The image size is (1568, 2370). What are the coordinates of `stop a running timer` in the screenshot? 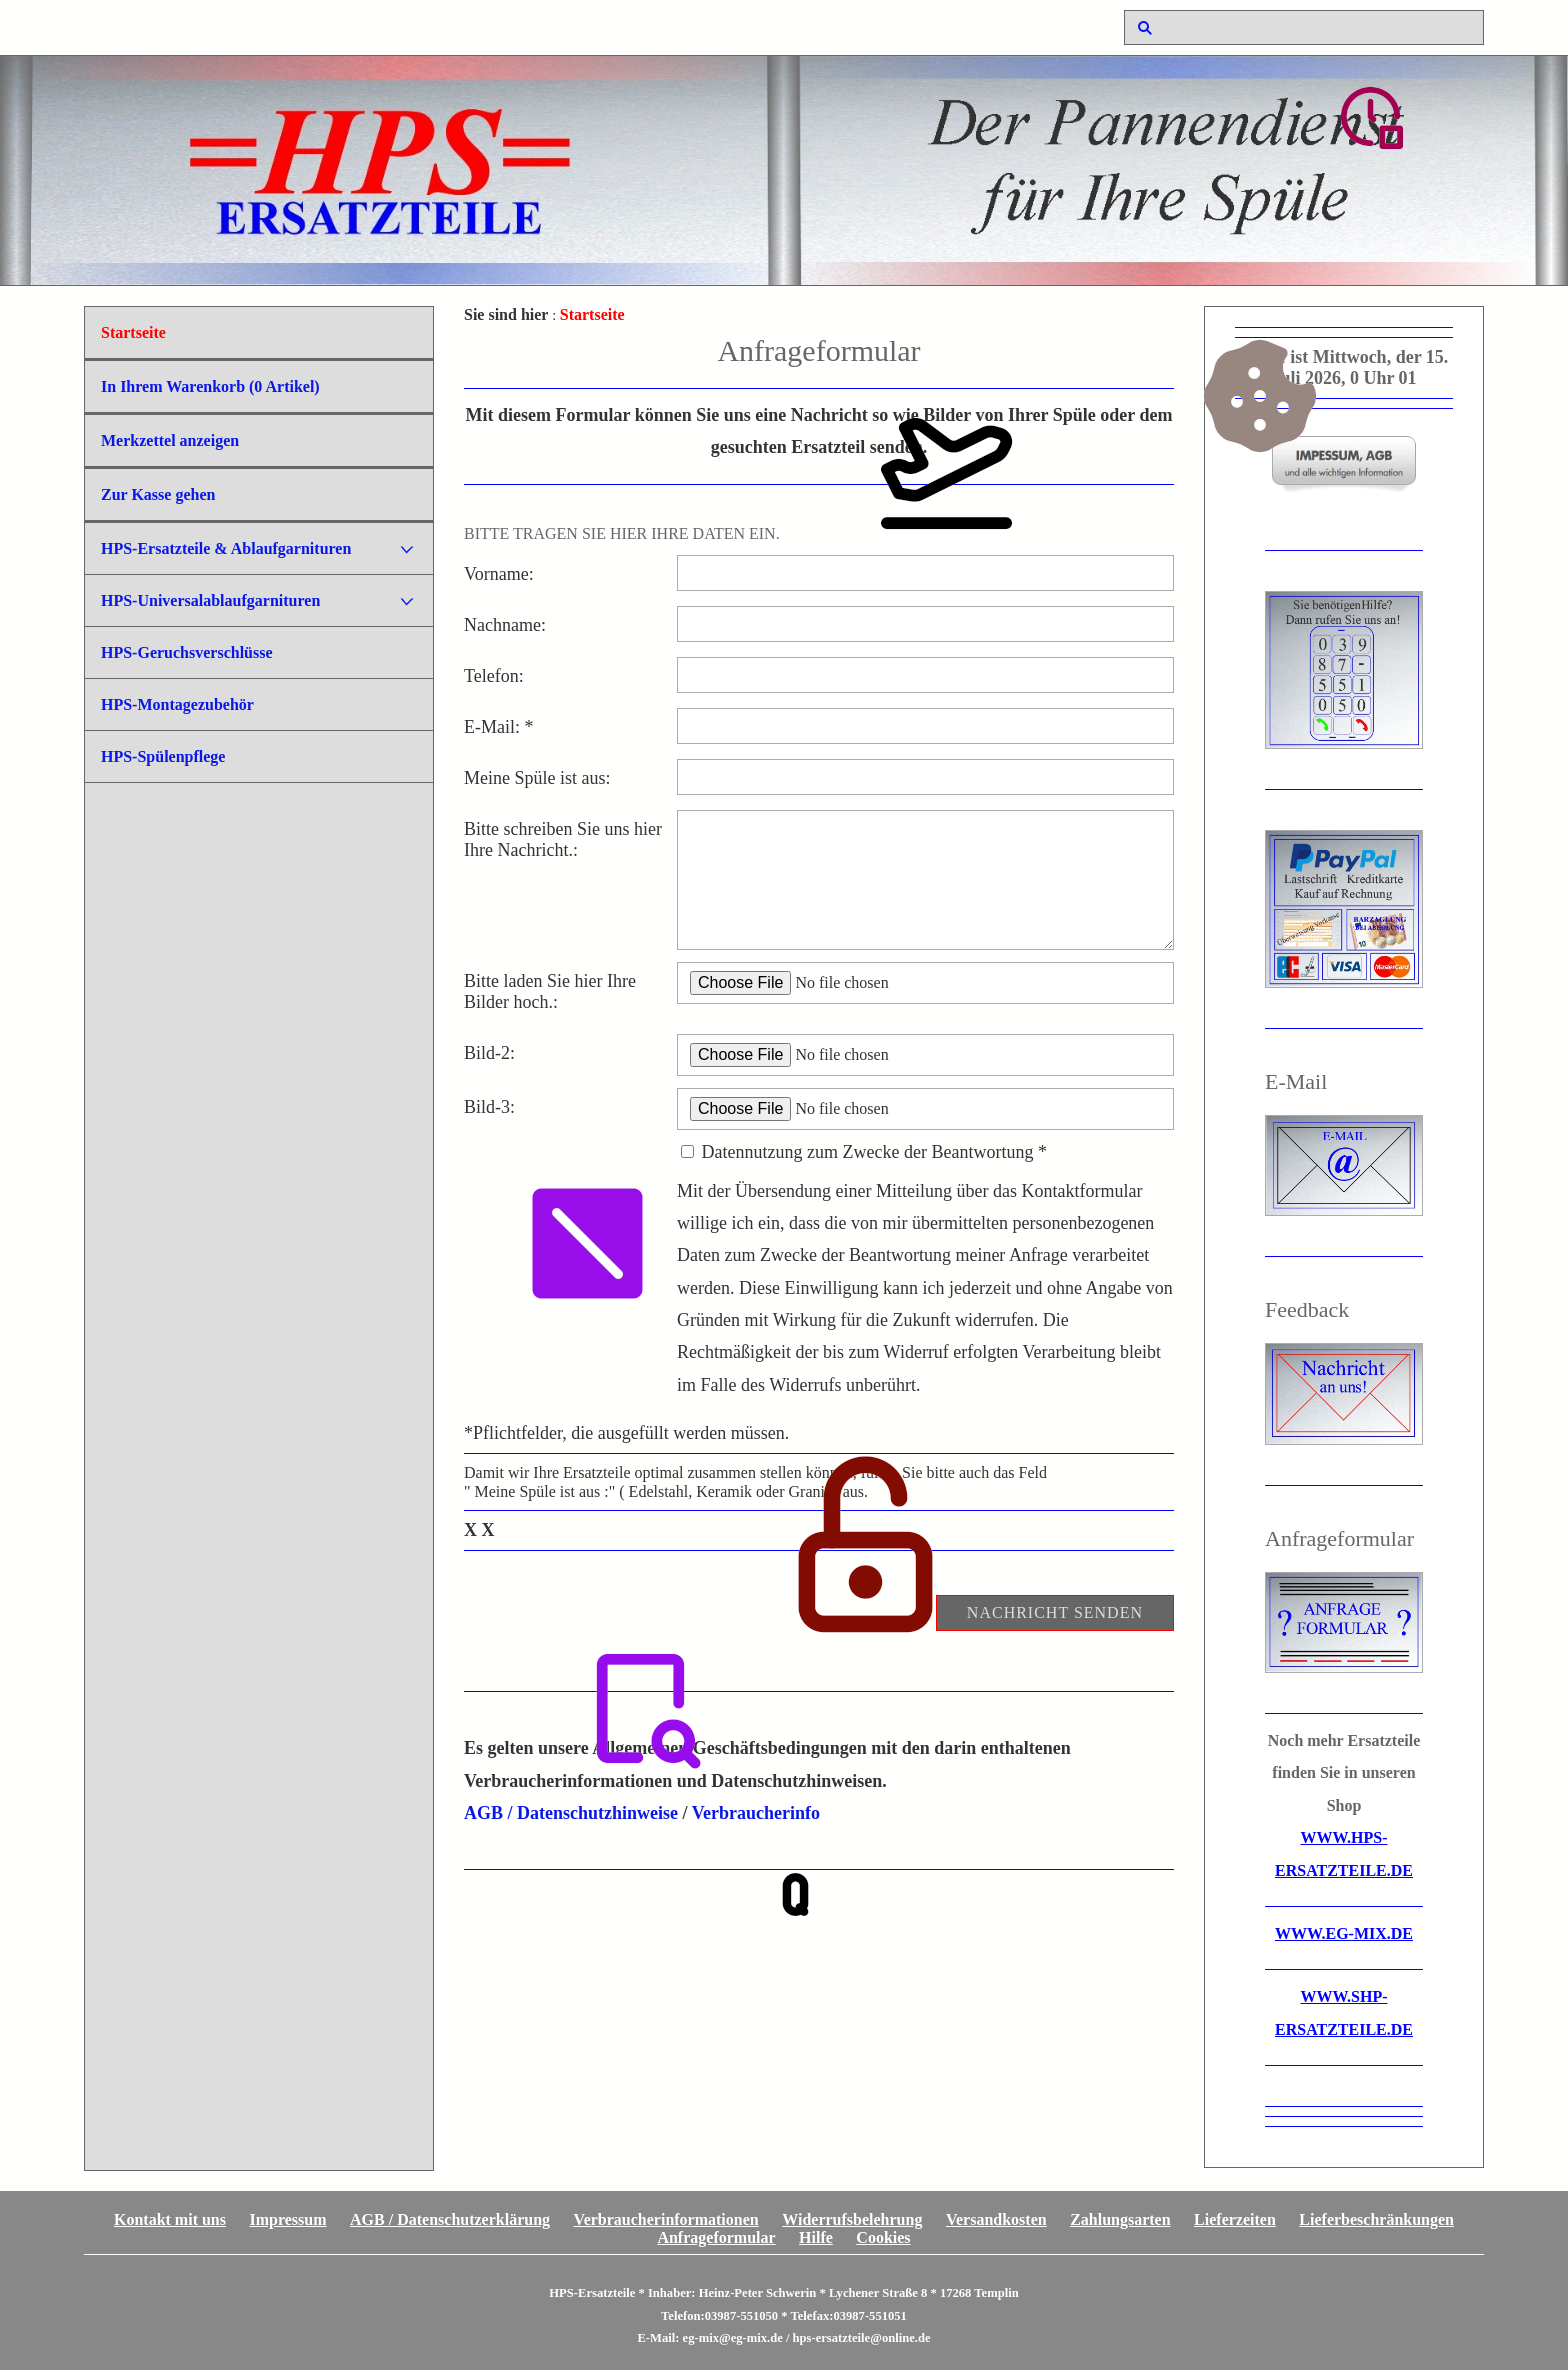 It's located at (1370, 116).